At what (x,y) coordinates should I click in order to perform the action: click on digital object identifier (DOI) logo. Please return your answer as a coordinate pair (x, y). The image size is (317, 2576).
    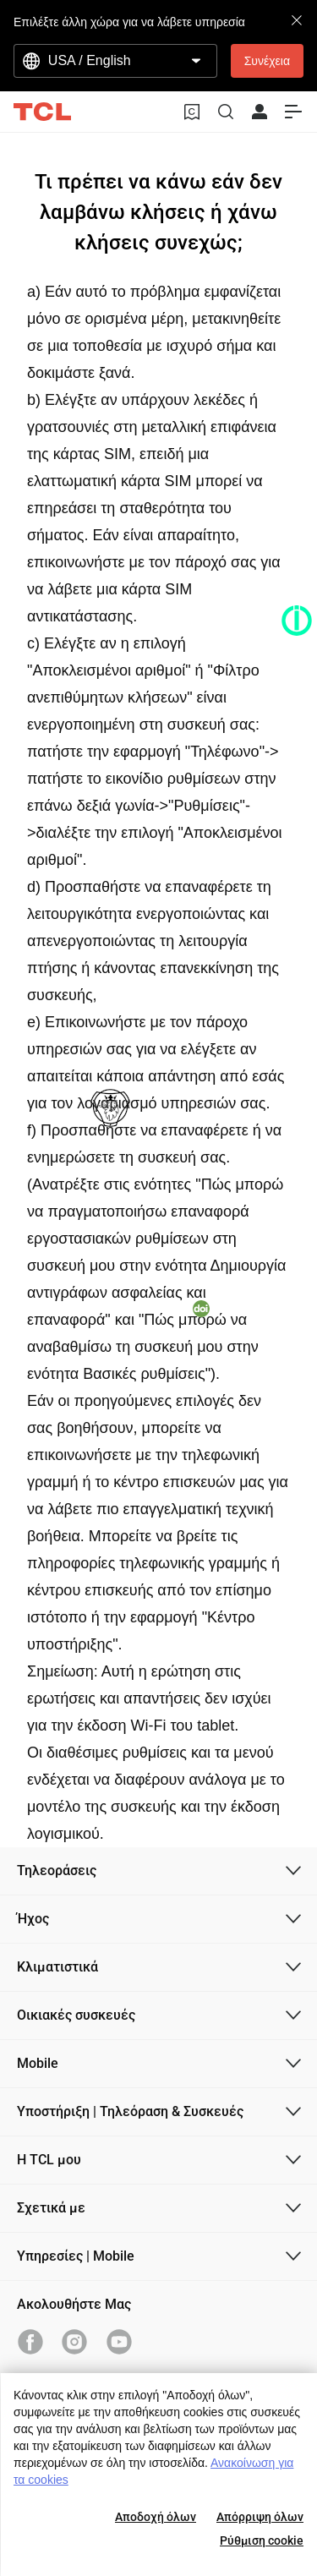
    Looking at the image, I should click on (201, 1309).